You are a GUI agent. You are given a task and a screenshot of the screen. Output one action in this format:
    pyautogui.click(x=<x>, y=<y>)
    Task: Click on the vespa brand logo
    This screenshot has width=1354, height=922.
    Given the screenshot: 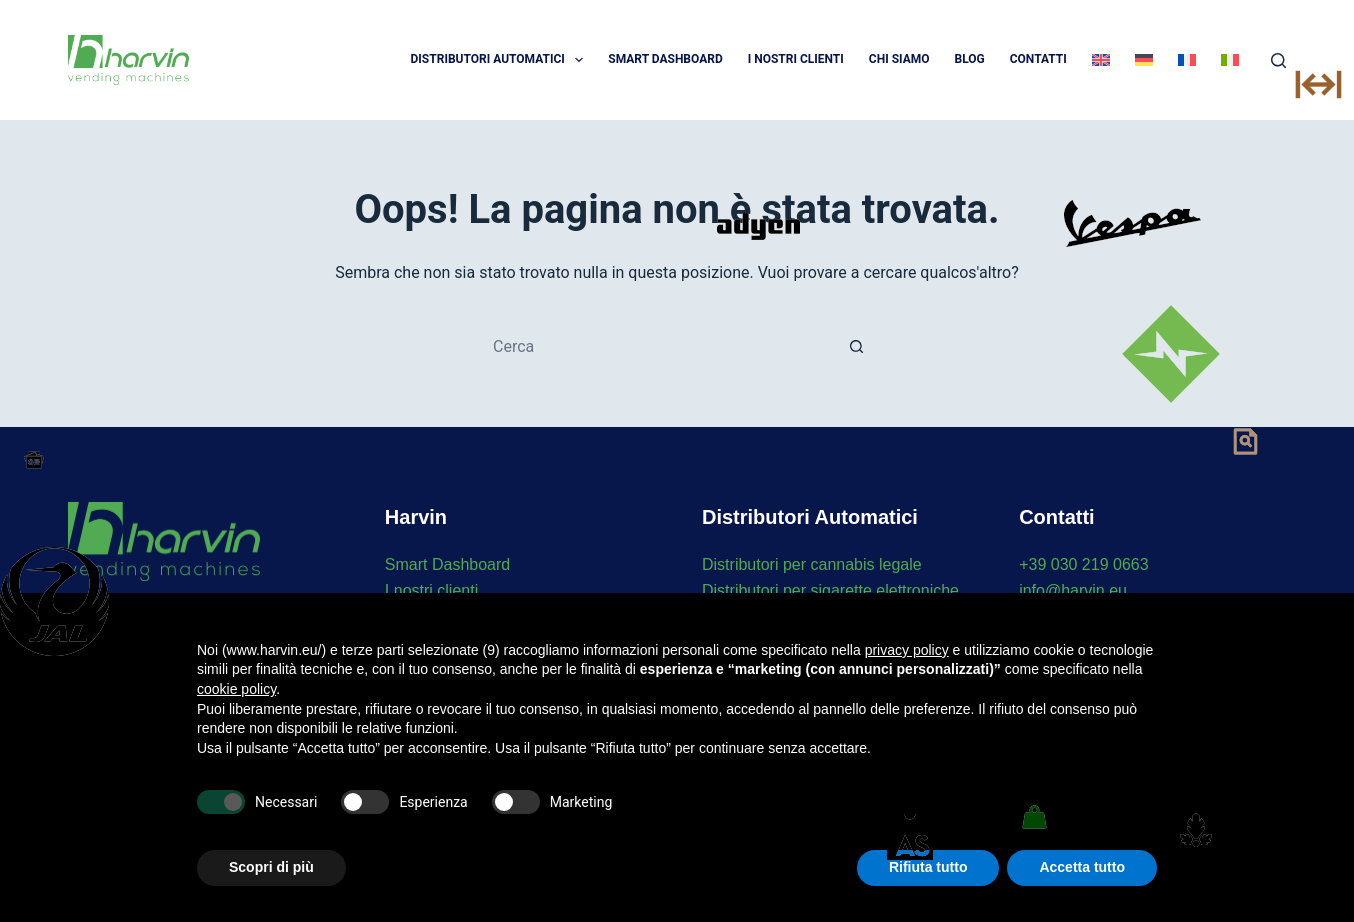 What is the action you would take?
    pyautogui.click(x=1132, y=223)
    